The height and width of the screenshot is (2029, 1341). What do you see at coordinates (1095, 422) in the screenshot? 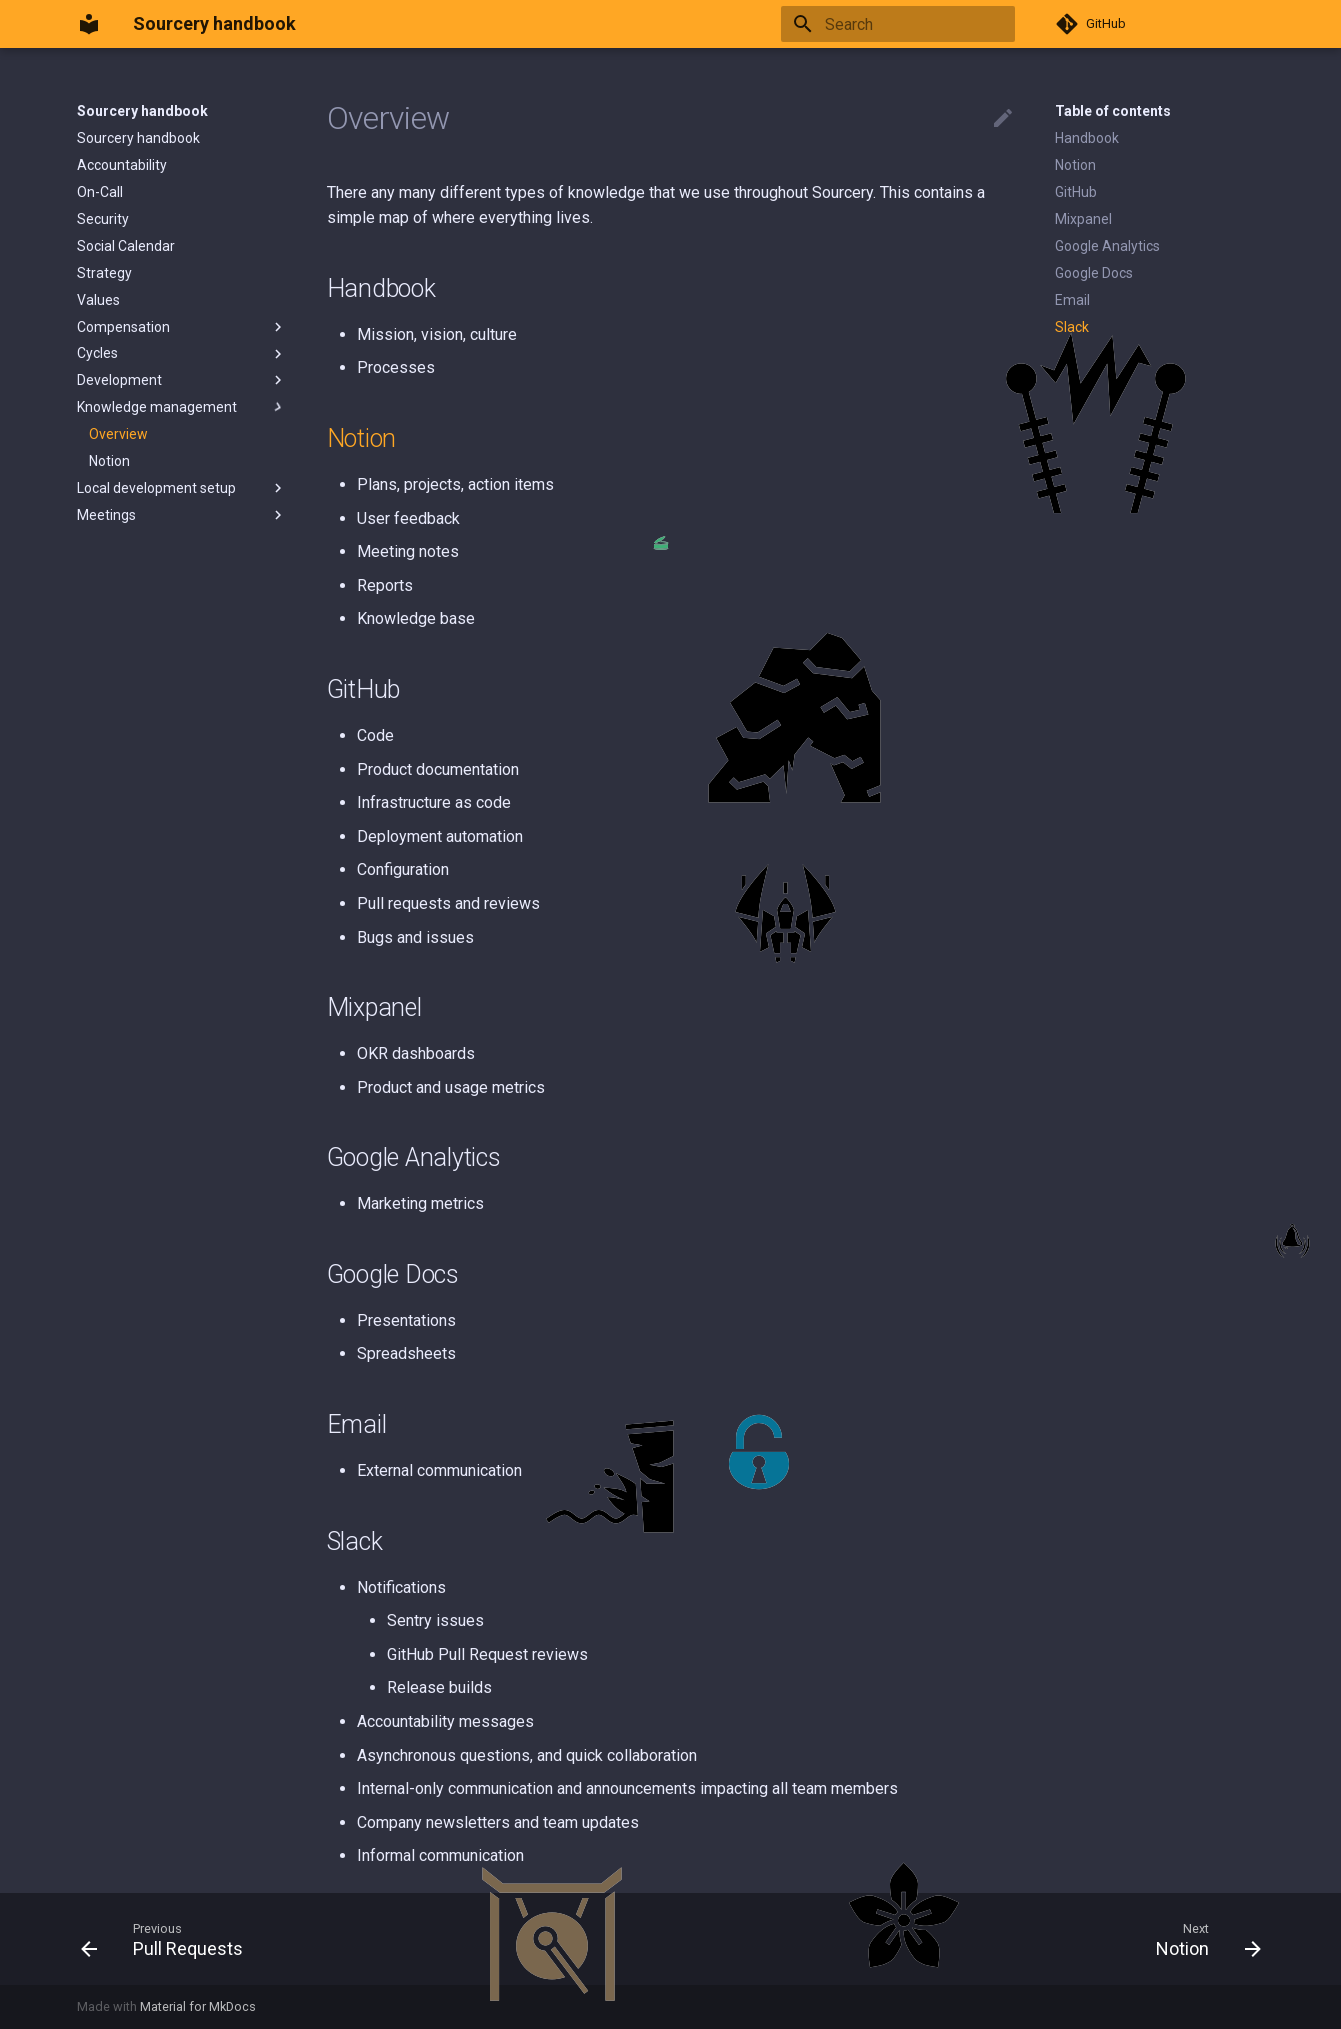
I see `indicates electrical discharge or power surge` at bounding box center [1095, 422].